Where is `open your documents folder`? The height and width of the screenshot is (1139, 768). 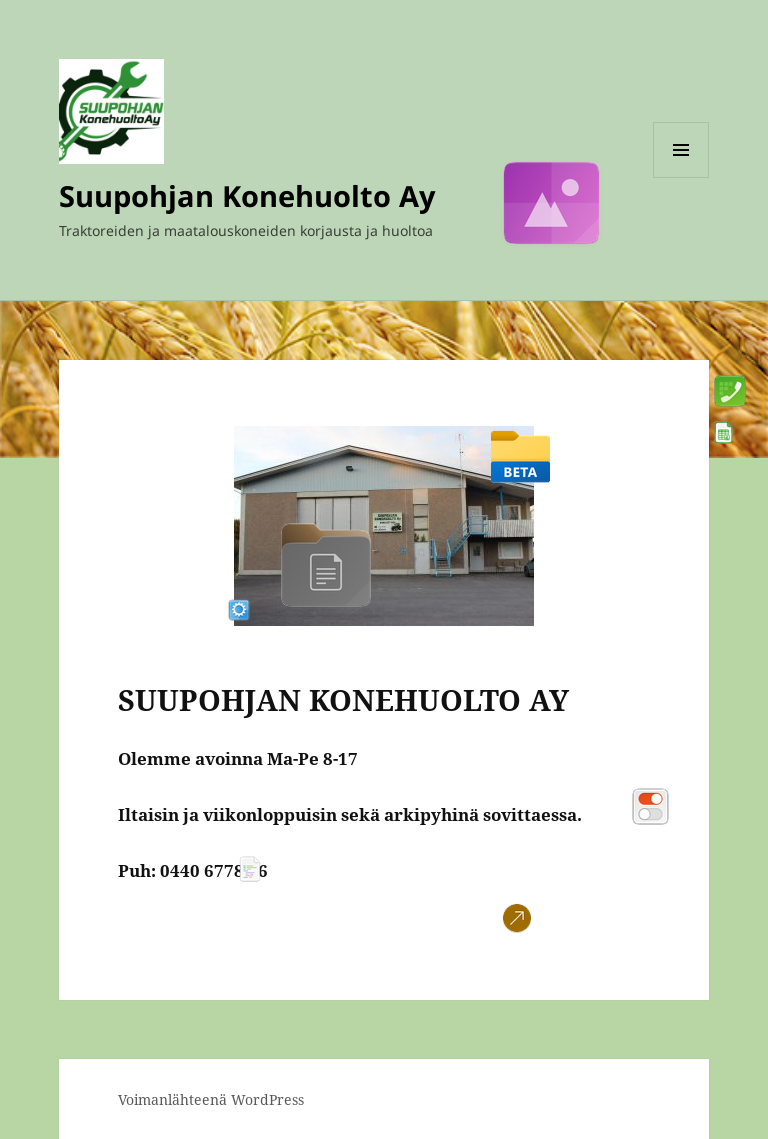 open your documents folder is located at coordinates (326, 565).